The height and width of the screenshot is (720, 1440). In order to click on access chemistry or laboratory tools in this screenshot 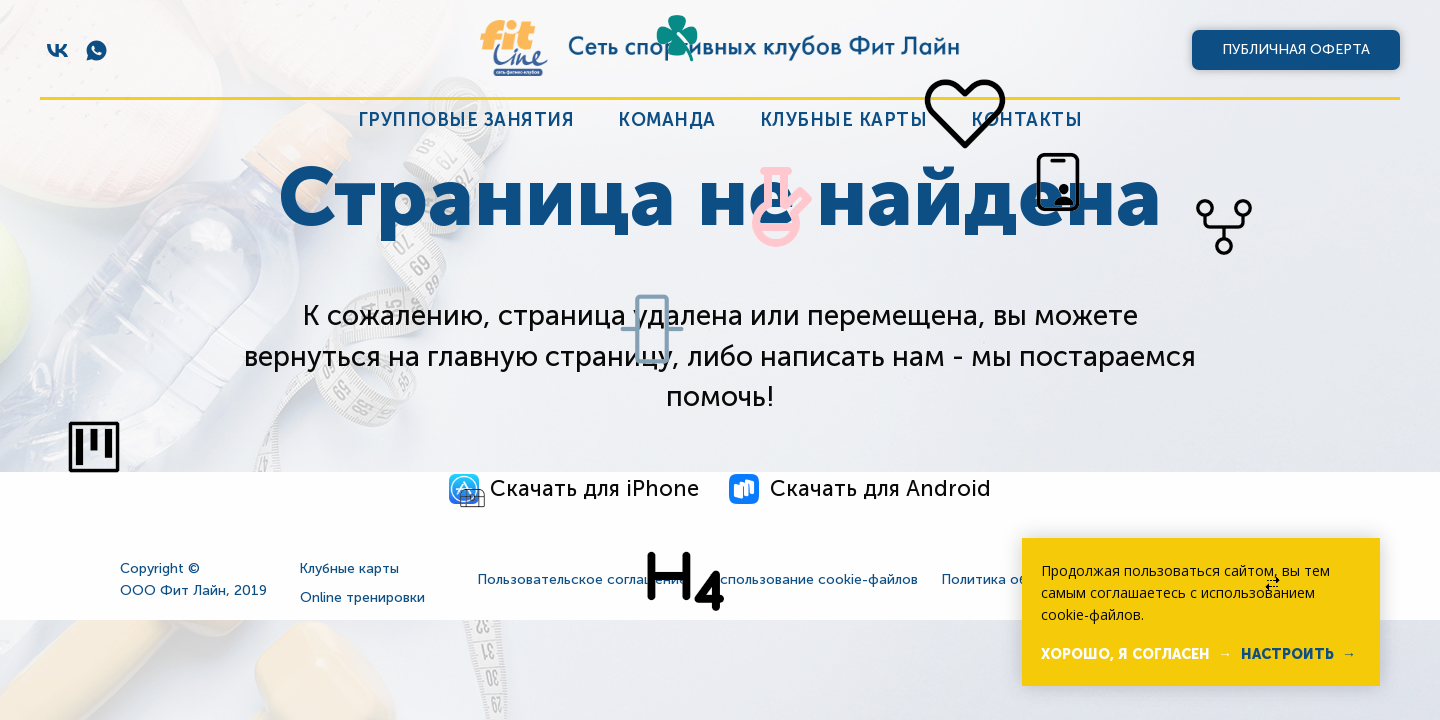, I will do `click(780, 207)`.